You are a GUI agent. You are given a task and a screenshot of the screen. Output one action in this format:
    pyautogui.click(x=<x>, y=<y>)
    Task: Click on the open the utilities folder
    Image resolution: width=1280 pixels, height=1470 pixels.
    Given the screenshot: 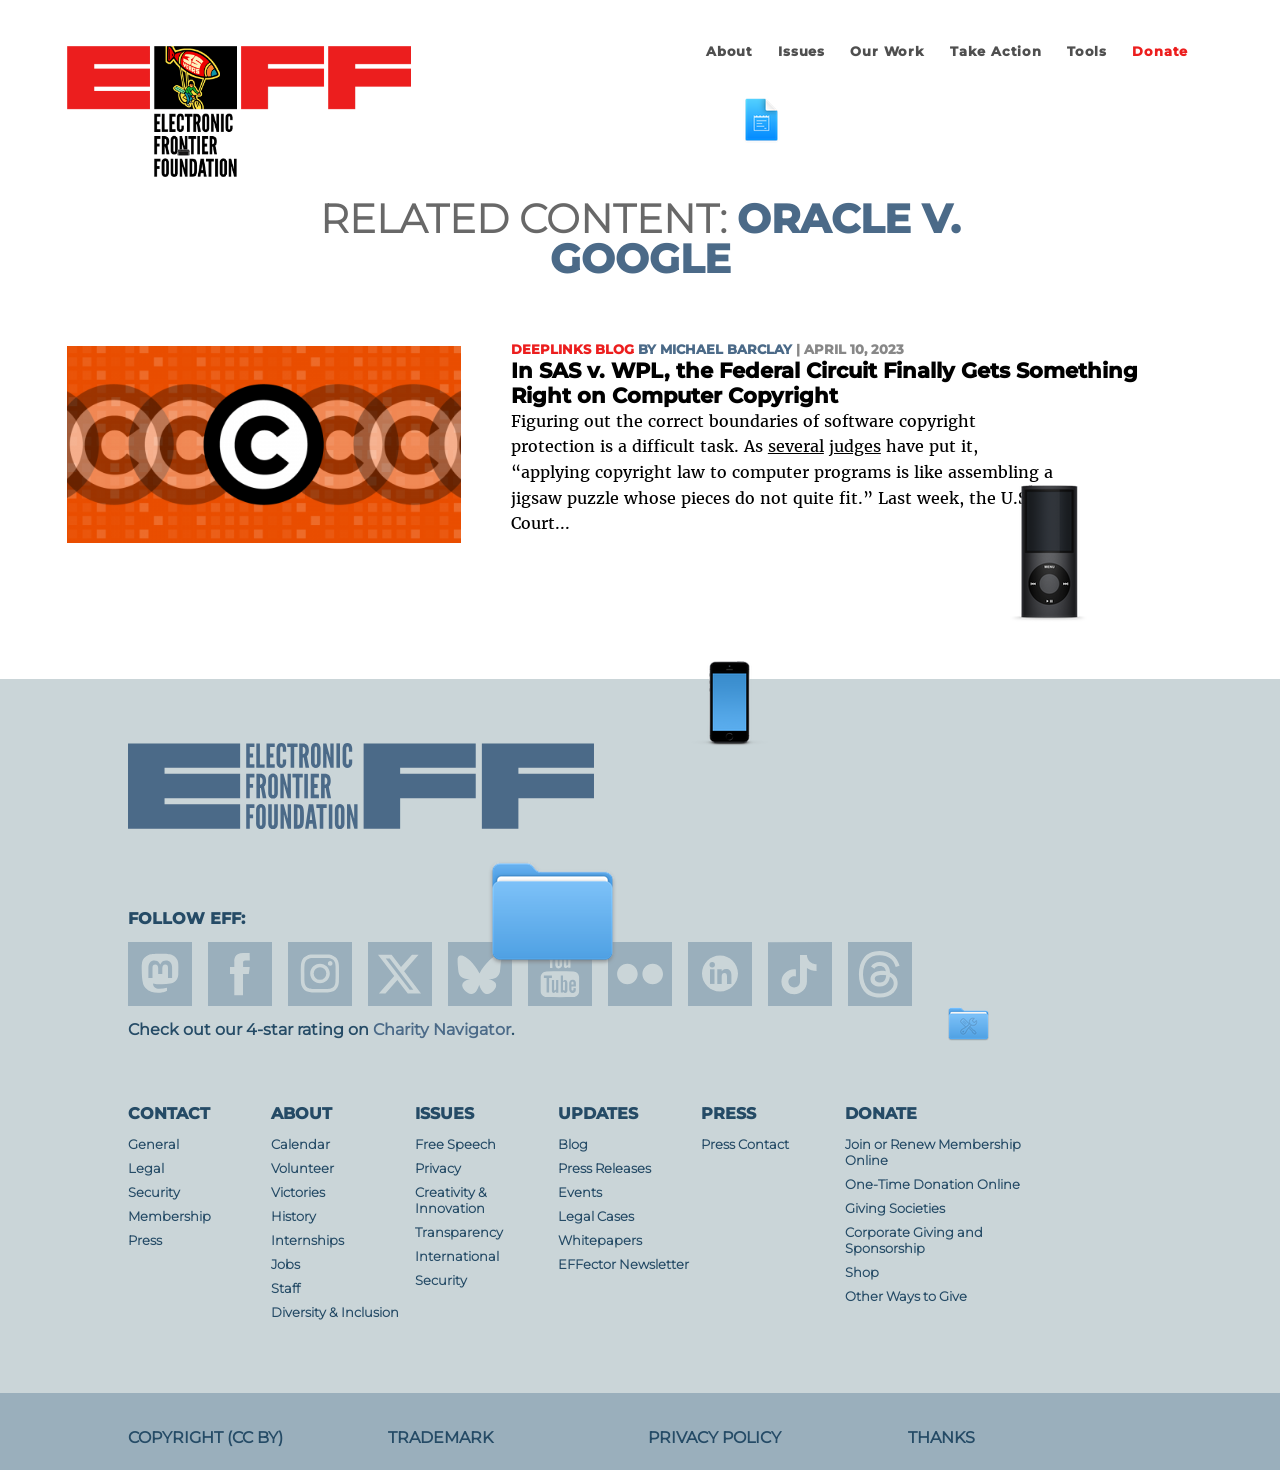 What is the action you would take?
    pyautogui.click(x=968, y=1023)
    